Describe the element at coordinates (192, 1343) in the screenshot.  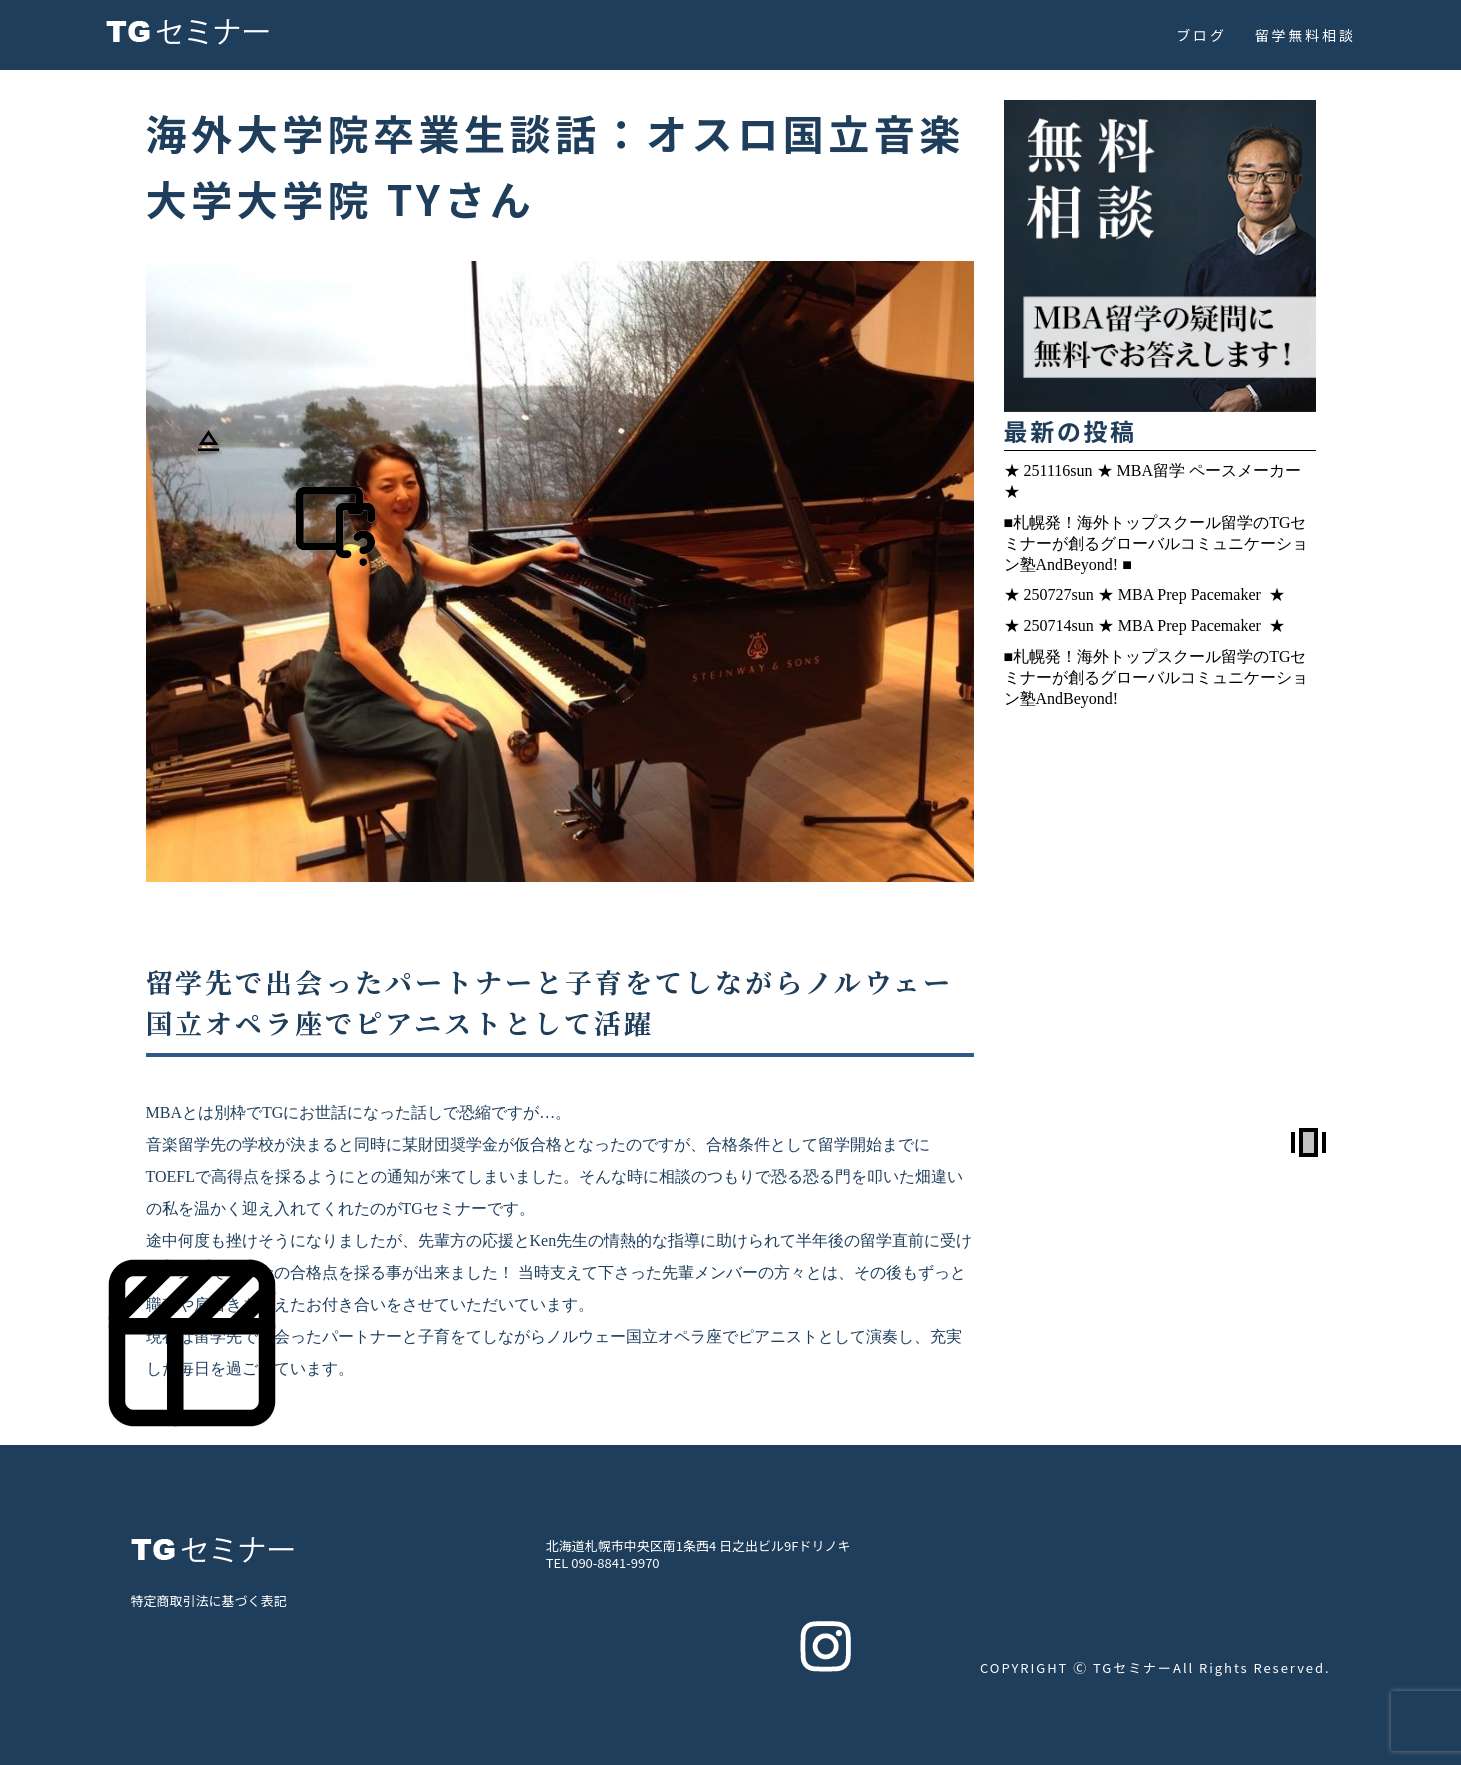
I see `insert a new row into a table` at that location.